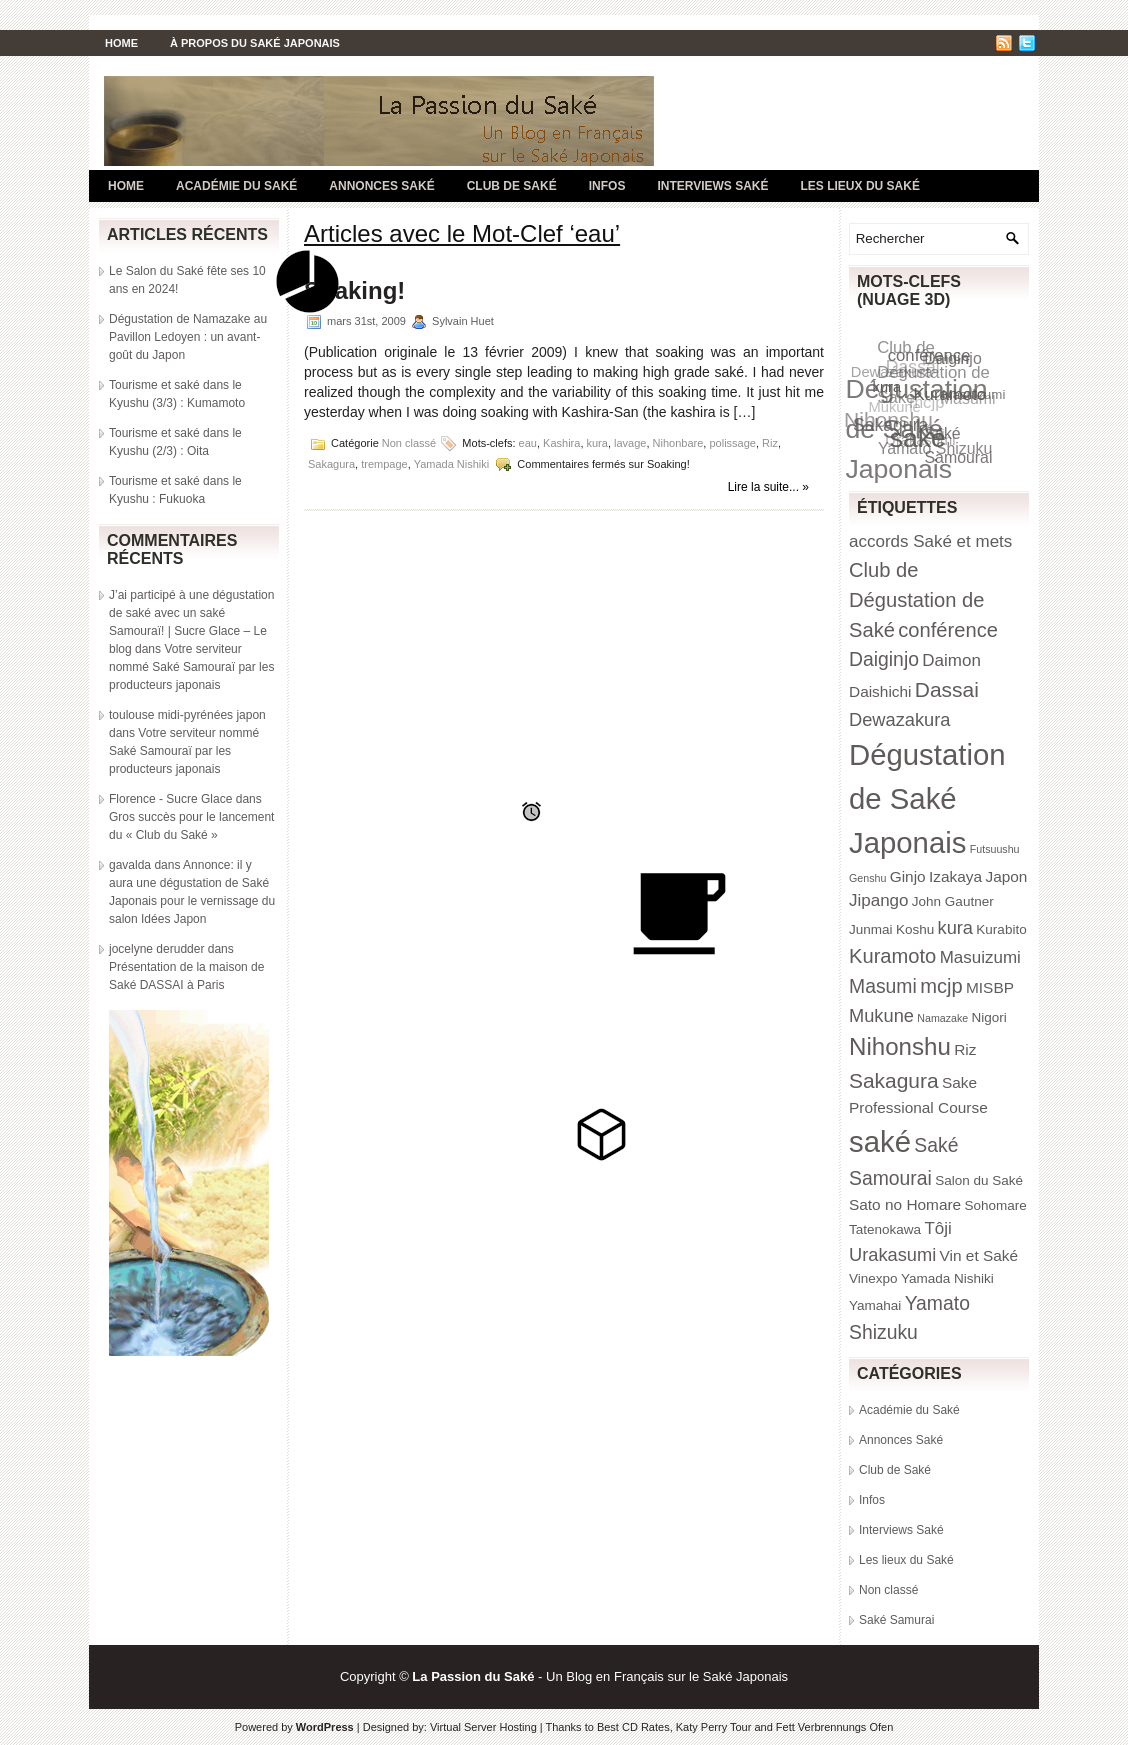  What do you see at coordinates (307, 281) in the screenshot?
I see `view analytics or statistics breakdown` at bounding box center [307, 281].